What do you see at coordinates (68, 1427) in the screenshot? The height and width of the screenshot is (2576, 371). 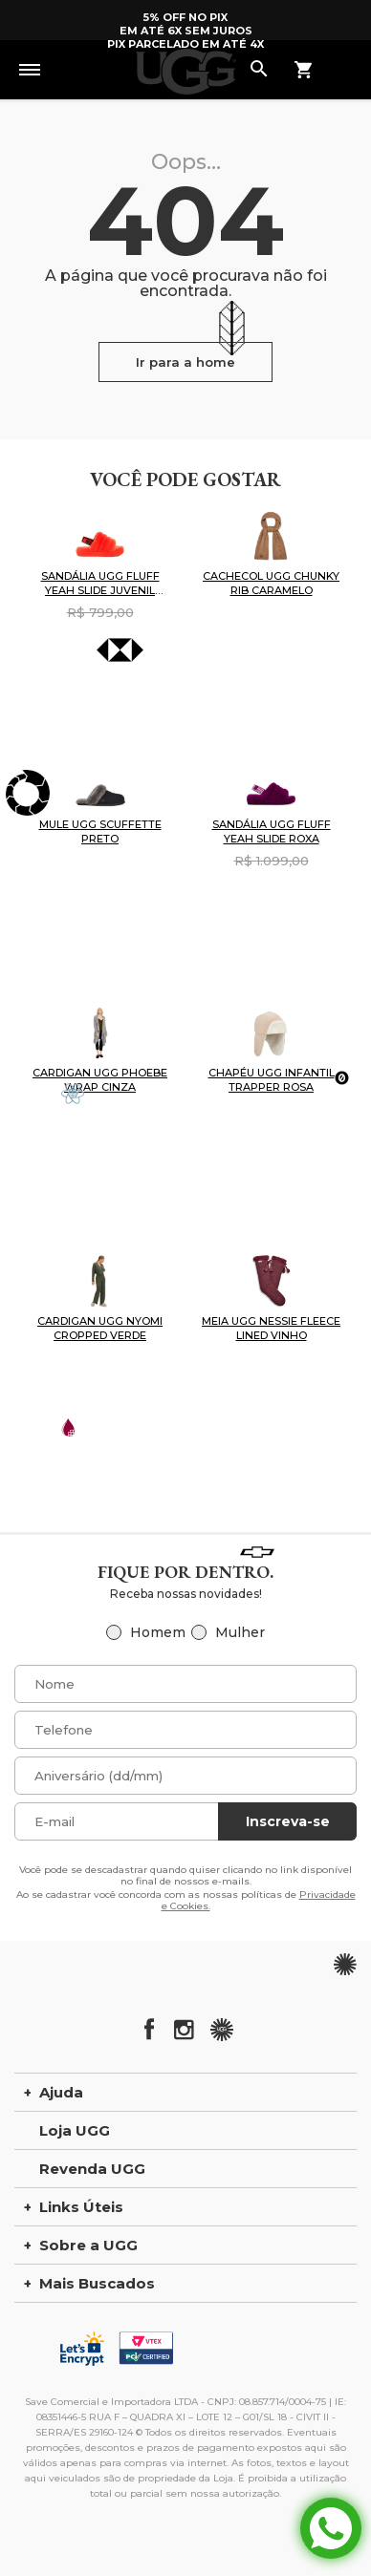 I see `Apache NiFi application logo` at bounding box center [68, 1427].